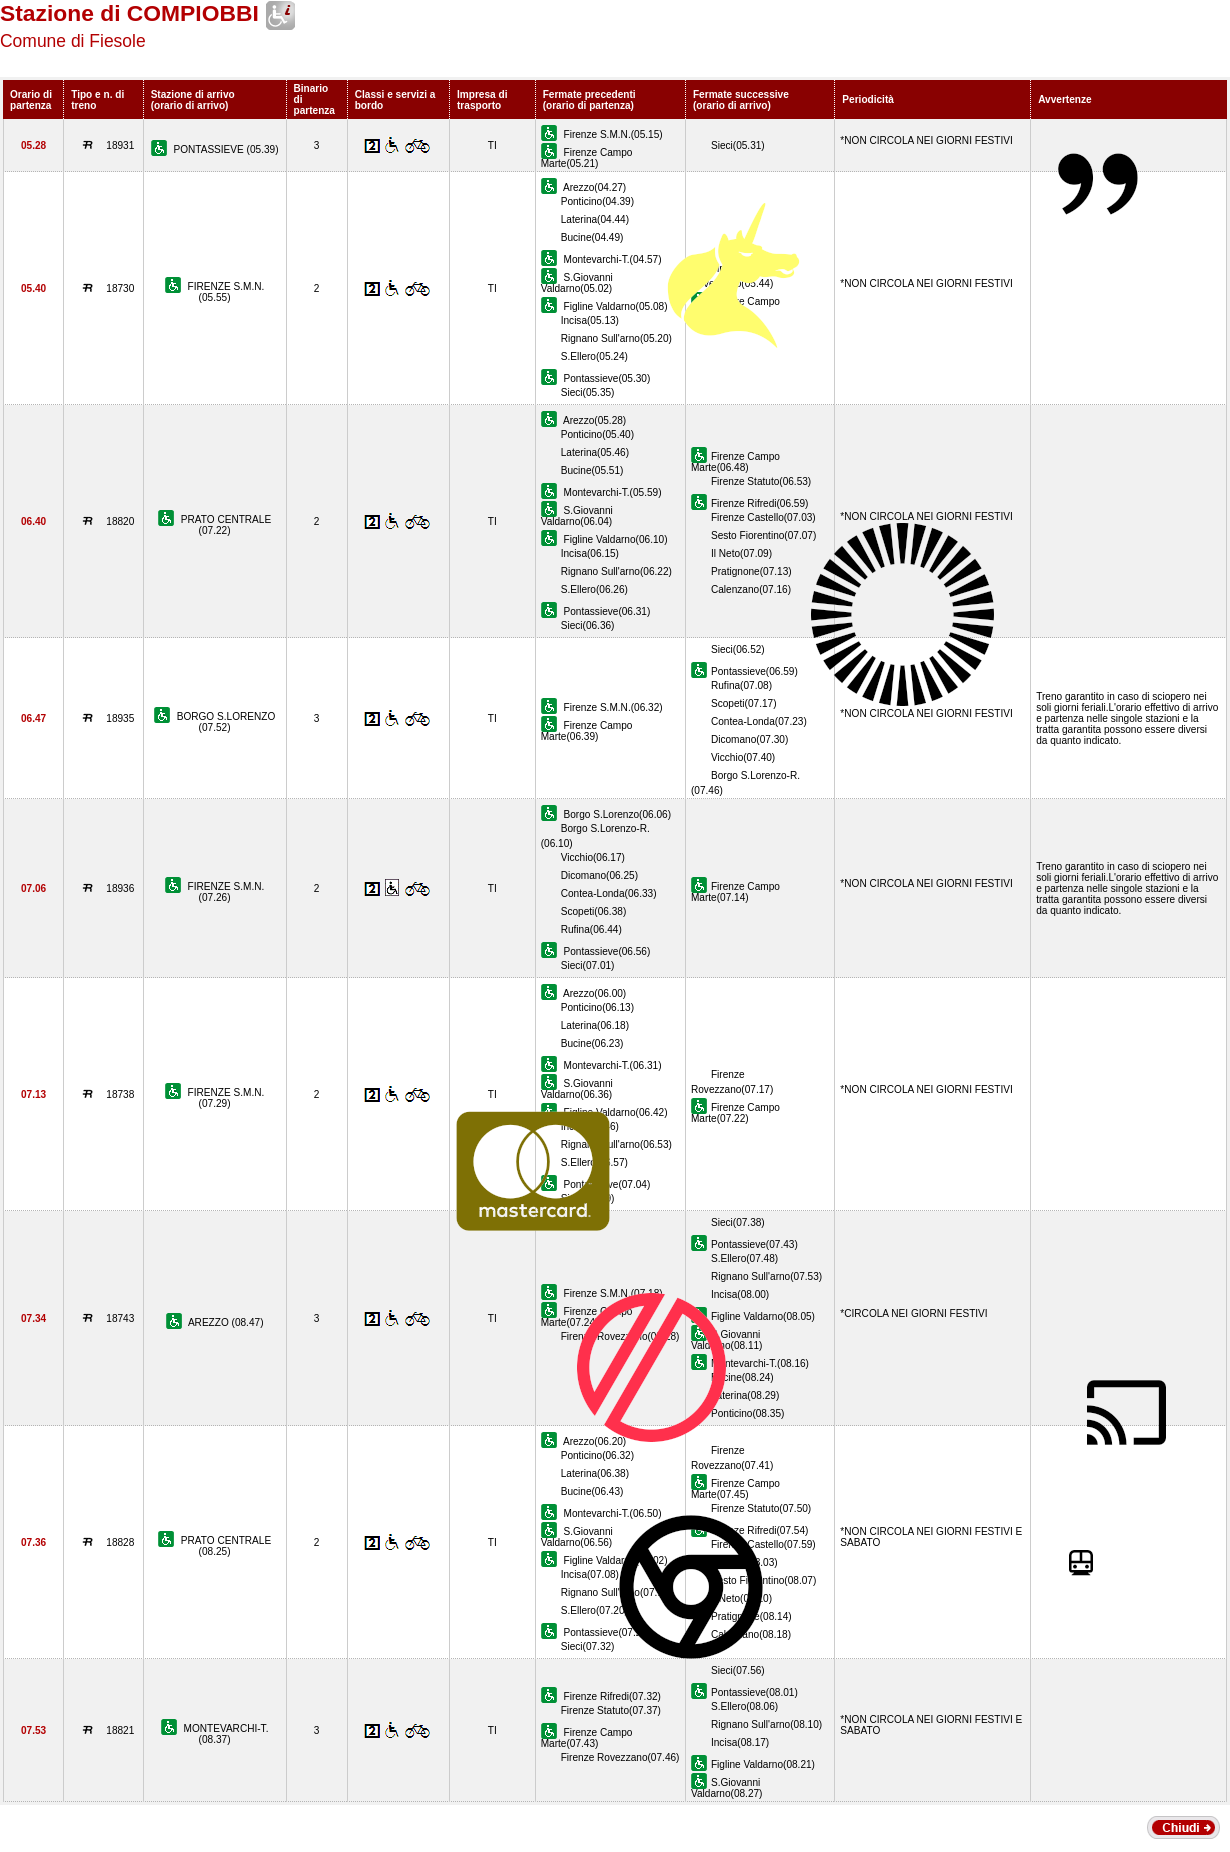 The image size is (1230, 1852). I want to click on insert a closing quotation mark, so click(1097, 182).